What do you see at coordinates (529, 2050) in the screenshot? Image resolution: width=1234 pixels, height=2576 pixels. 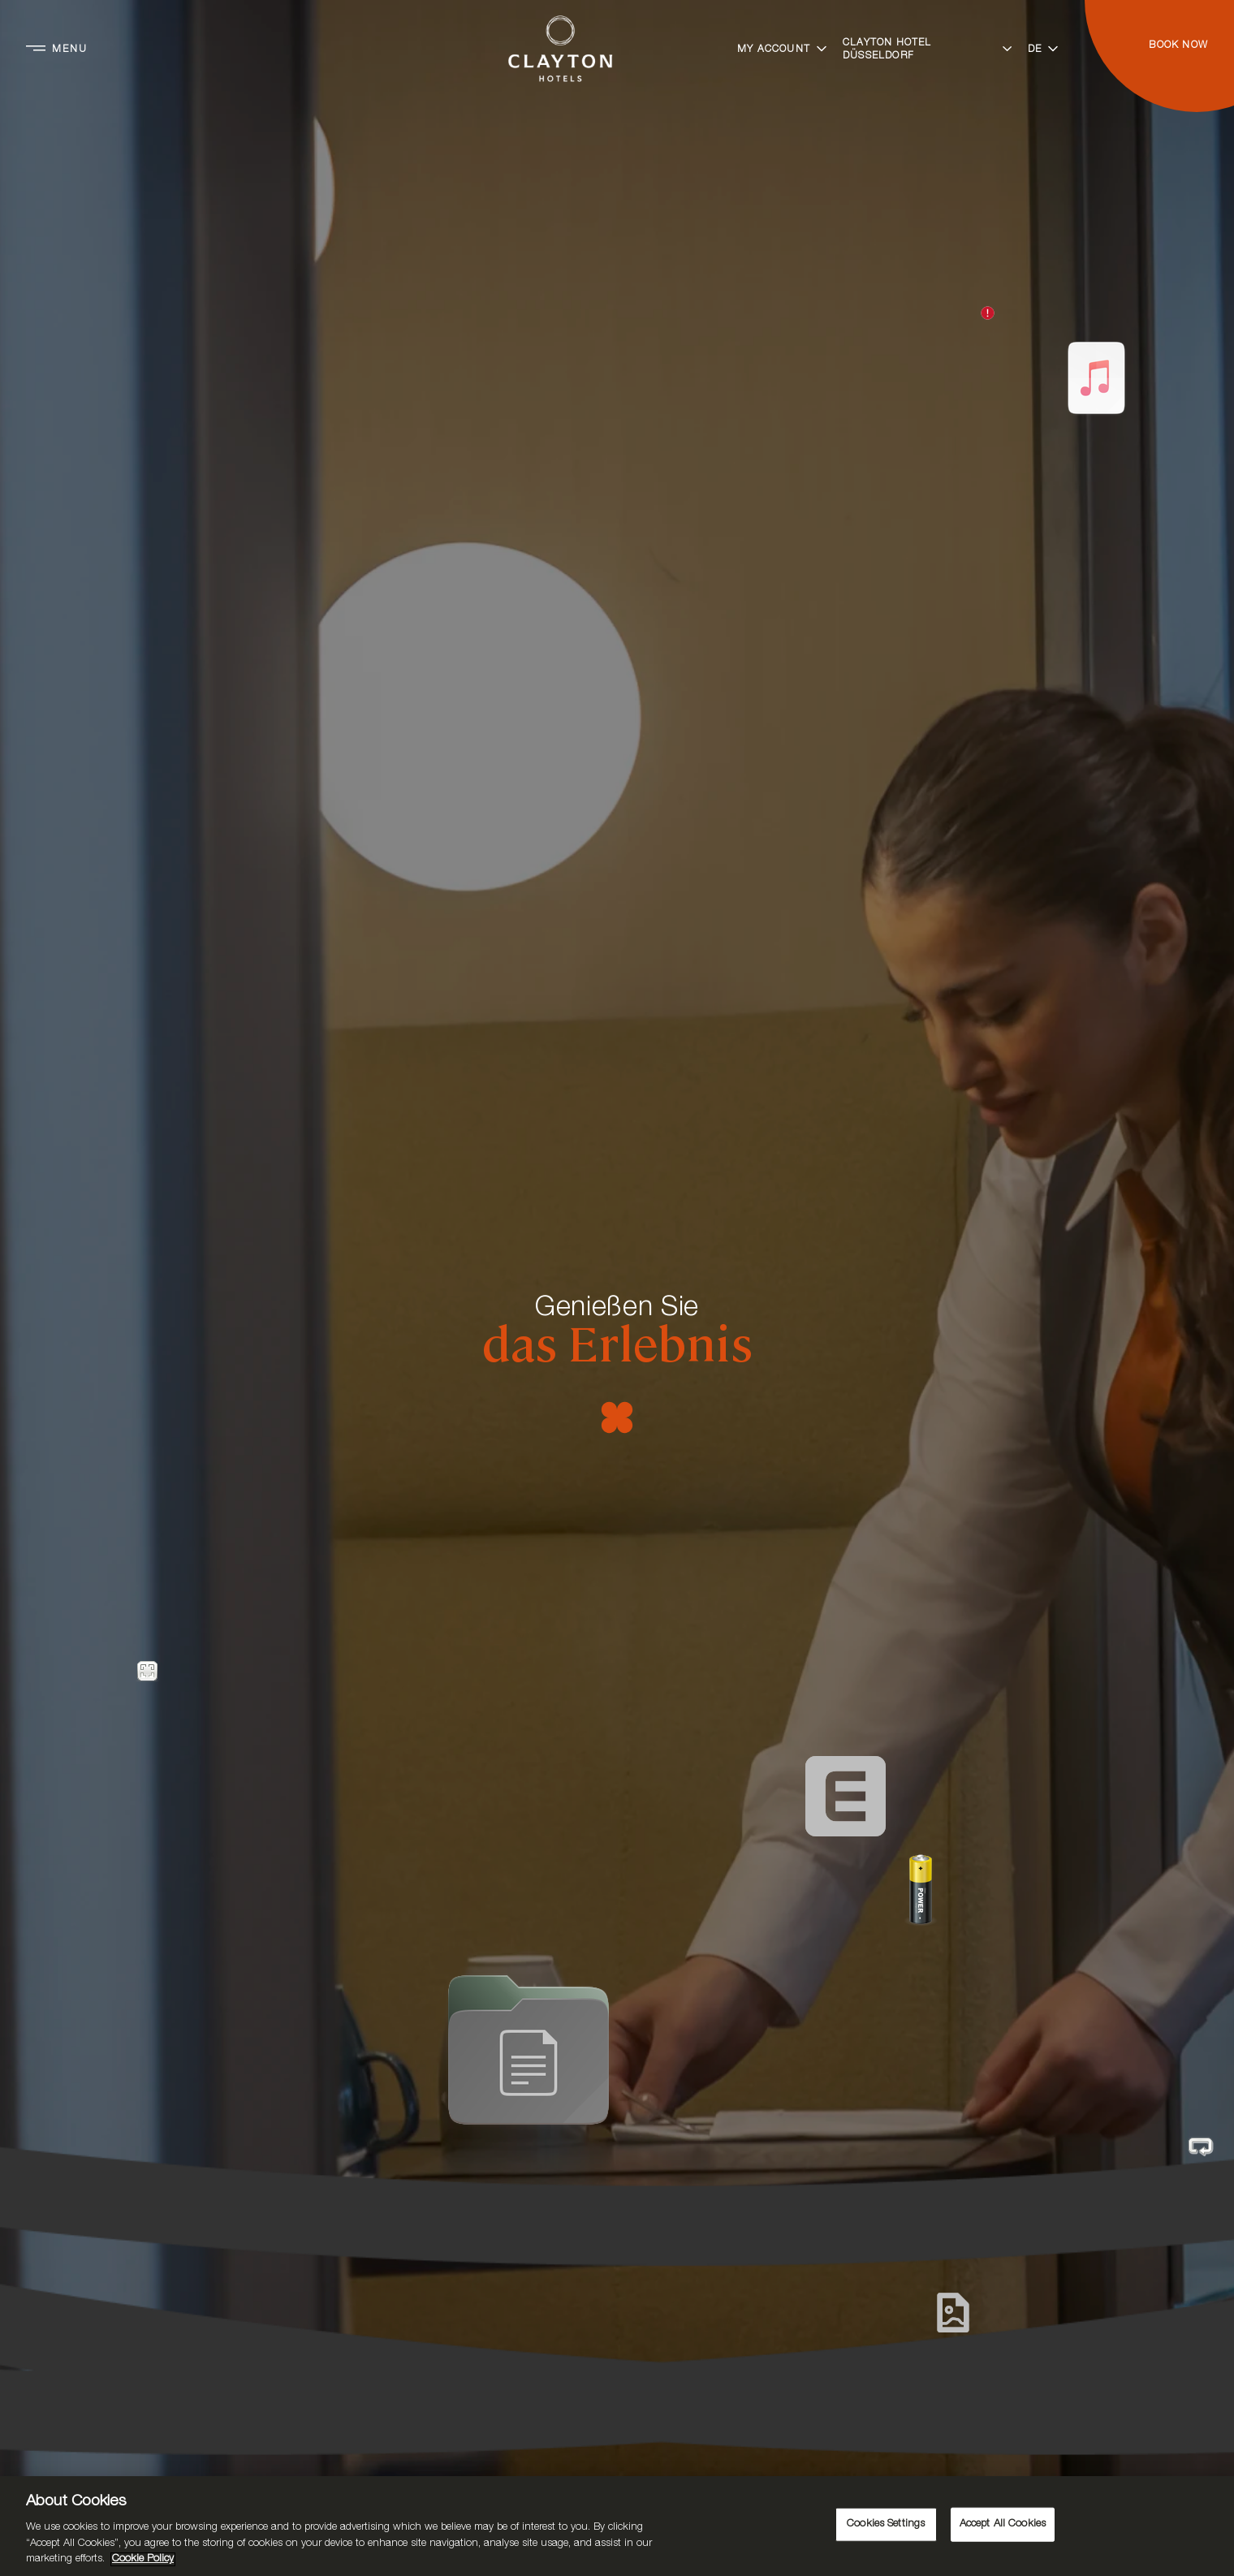 I see `open your documents folder` at bounding box center [529, 2050].